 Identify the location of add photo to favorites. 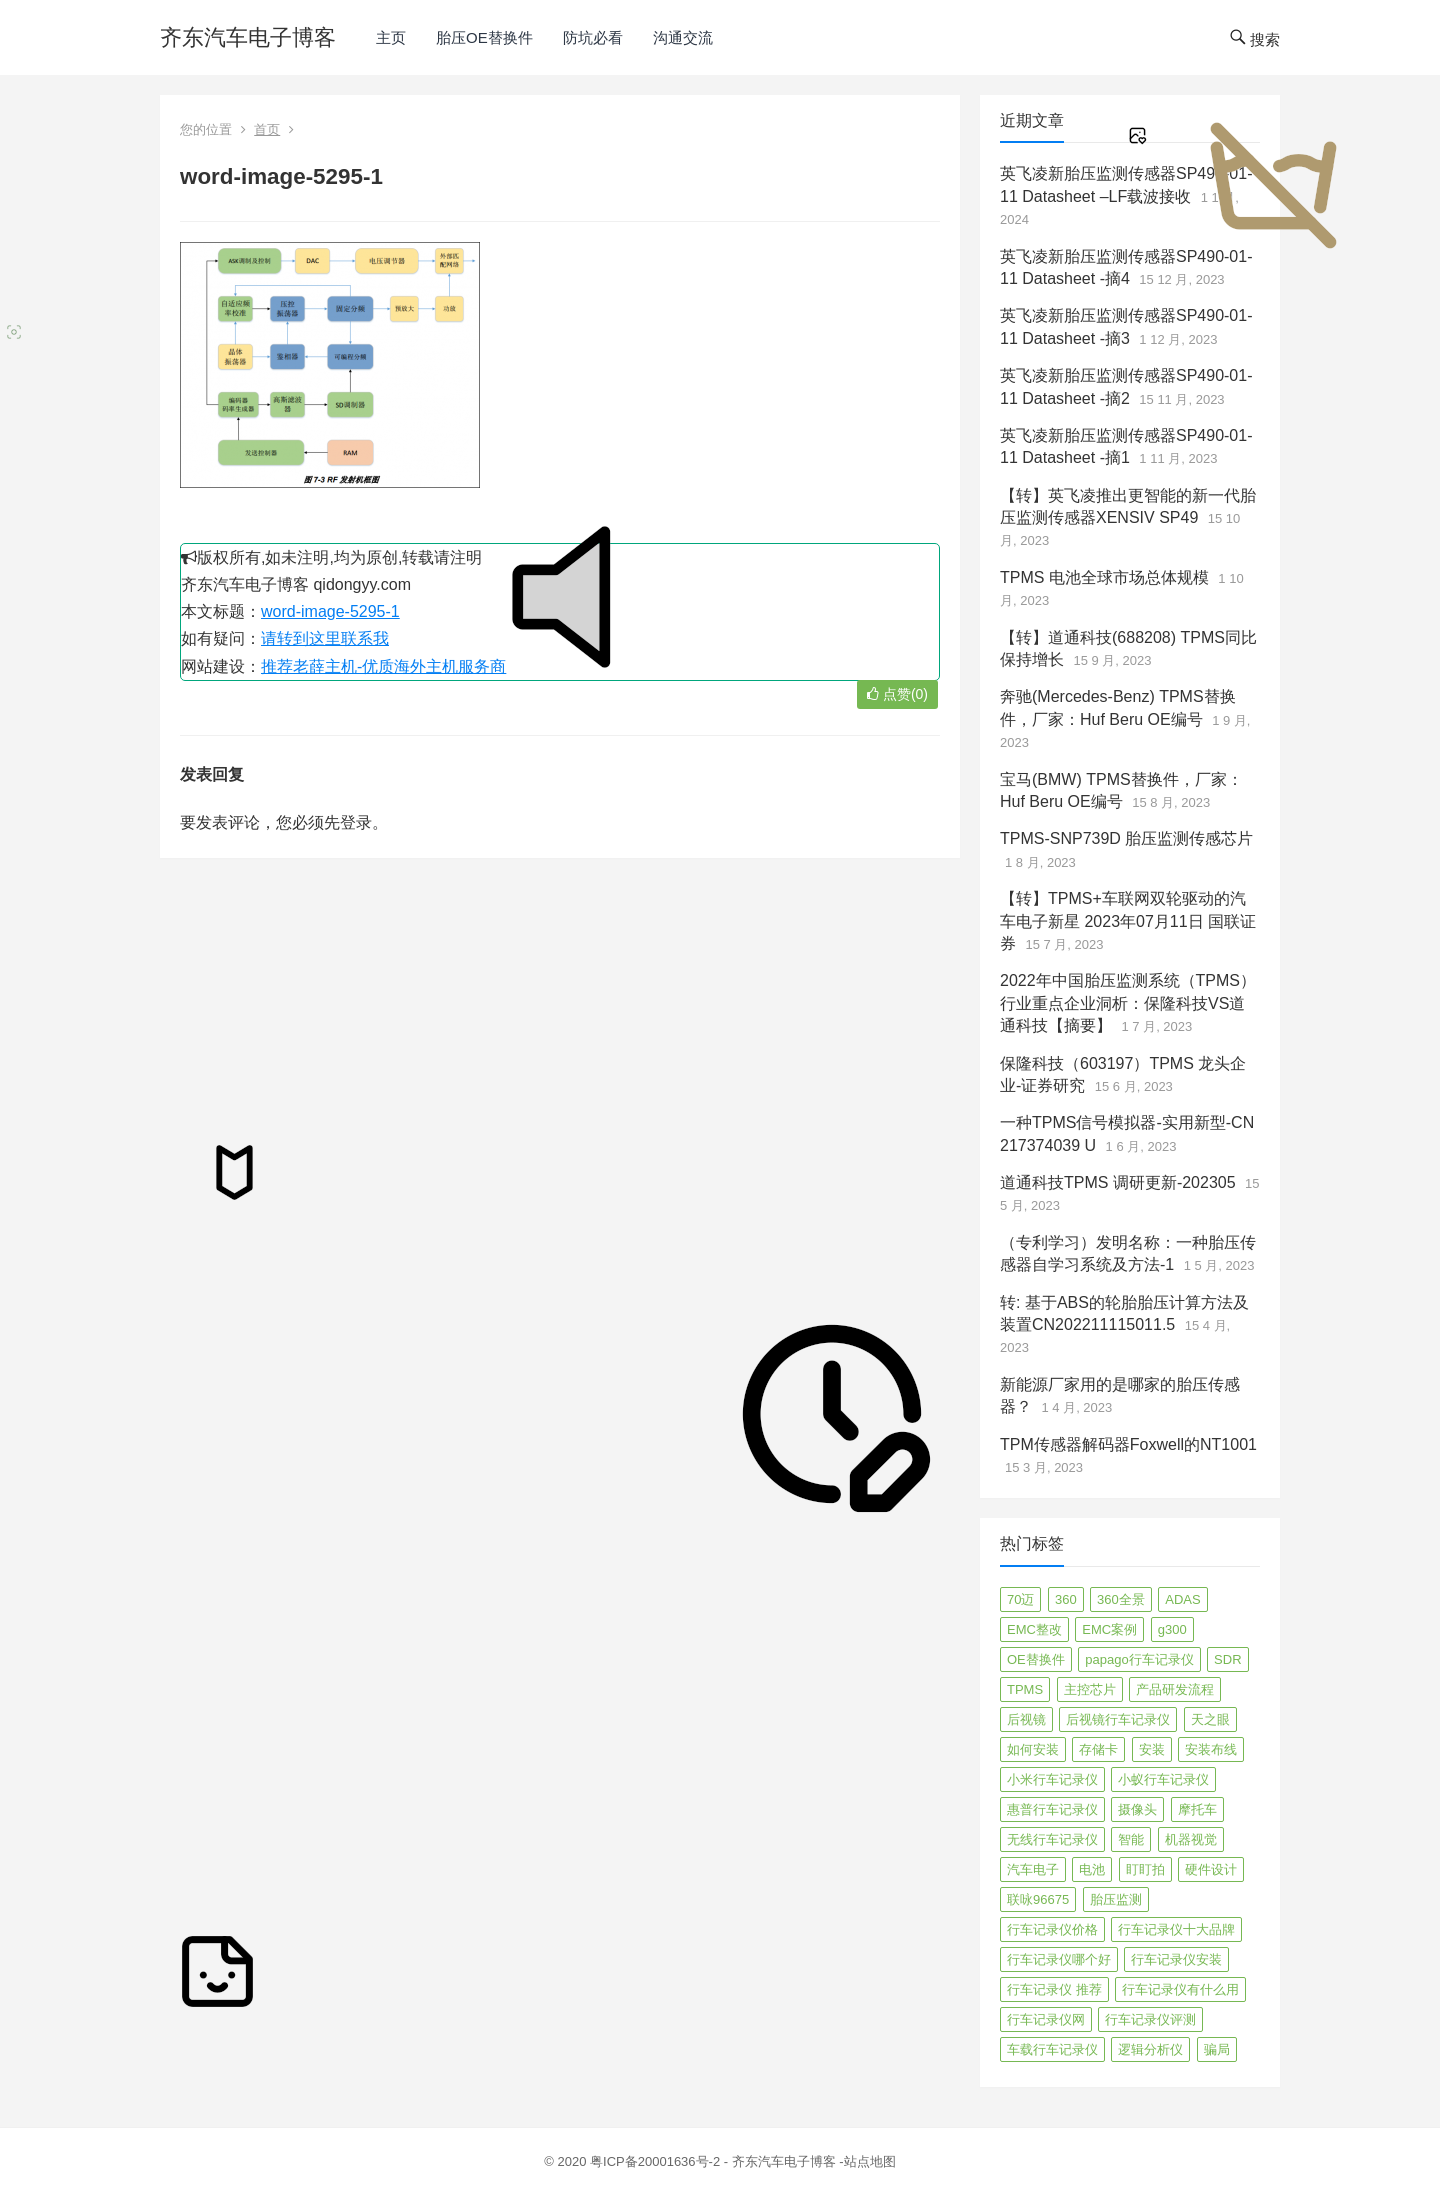
(1137, 135).